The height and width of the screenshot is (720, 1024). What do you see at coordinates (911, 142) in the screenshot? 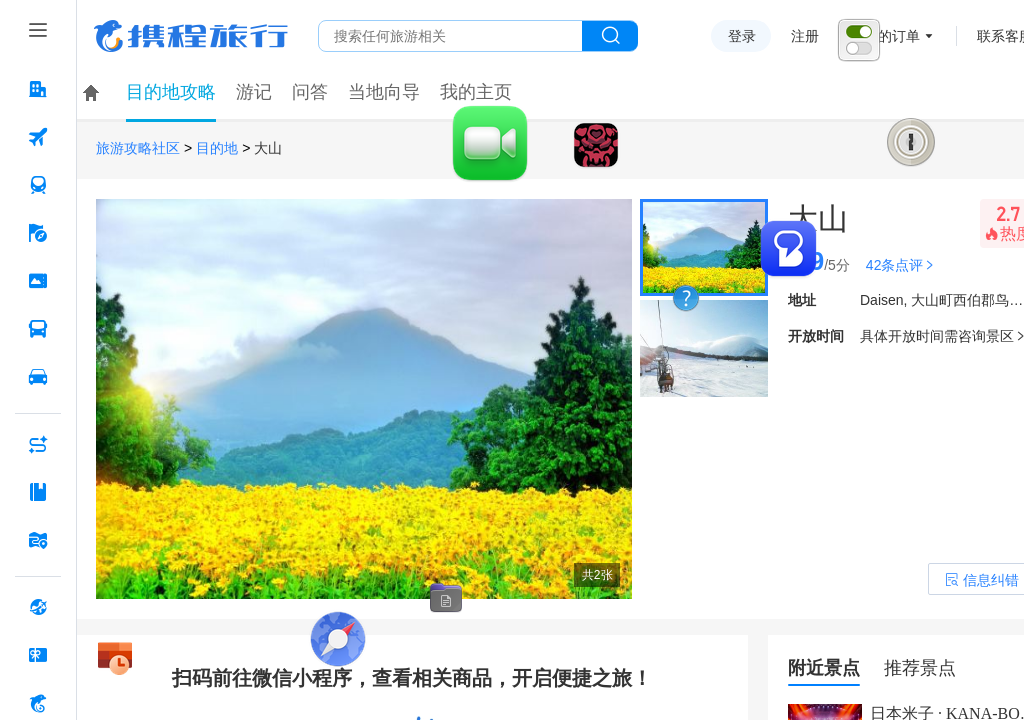
I see `open passwords and keys manager` at bounding box center [911, 142].